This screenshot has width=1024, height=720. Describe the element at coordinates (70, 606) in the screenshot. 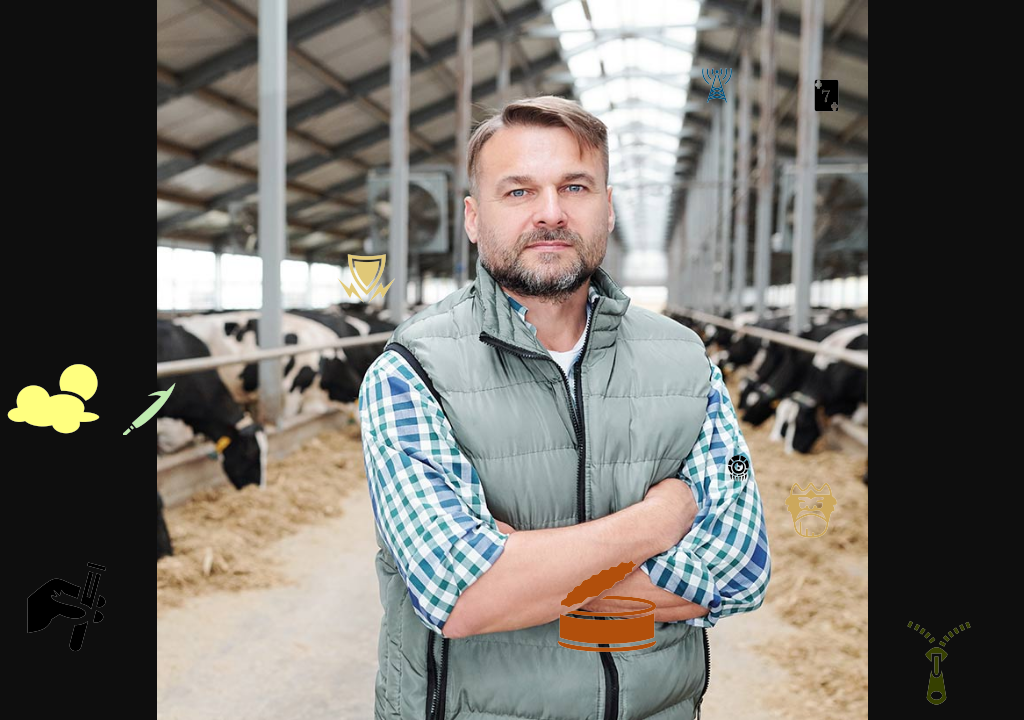

I see `conduct a science experiment or lab test` at that location.